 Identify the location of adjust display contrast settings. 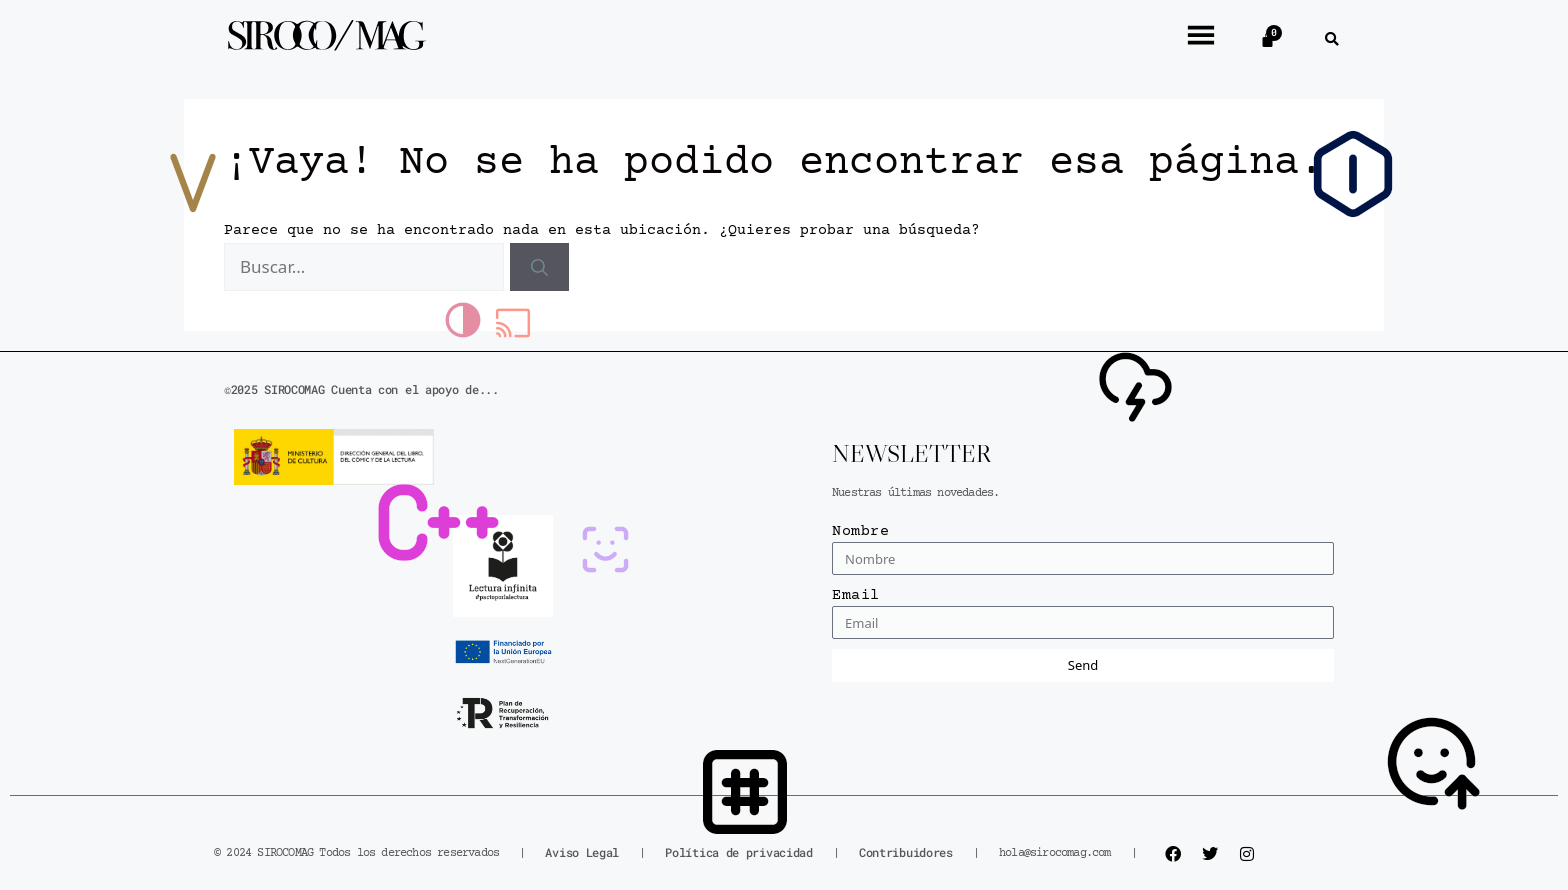
(463, 320).